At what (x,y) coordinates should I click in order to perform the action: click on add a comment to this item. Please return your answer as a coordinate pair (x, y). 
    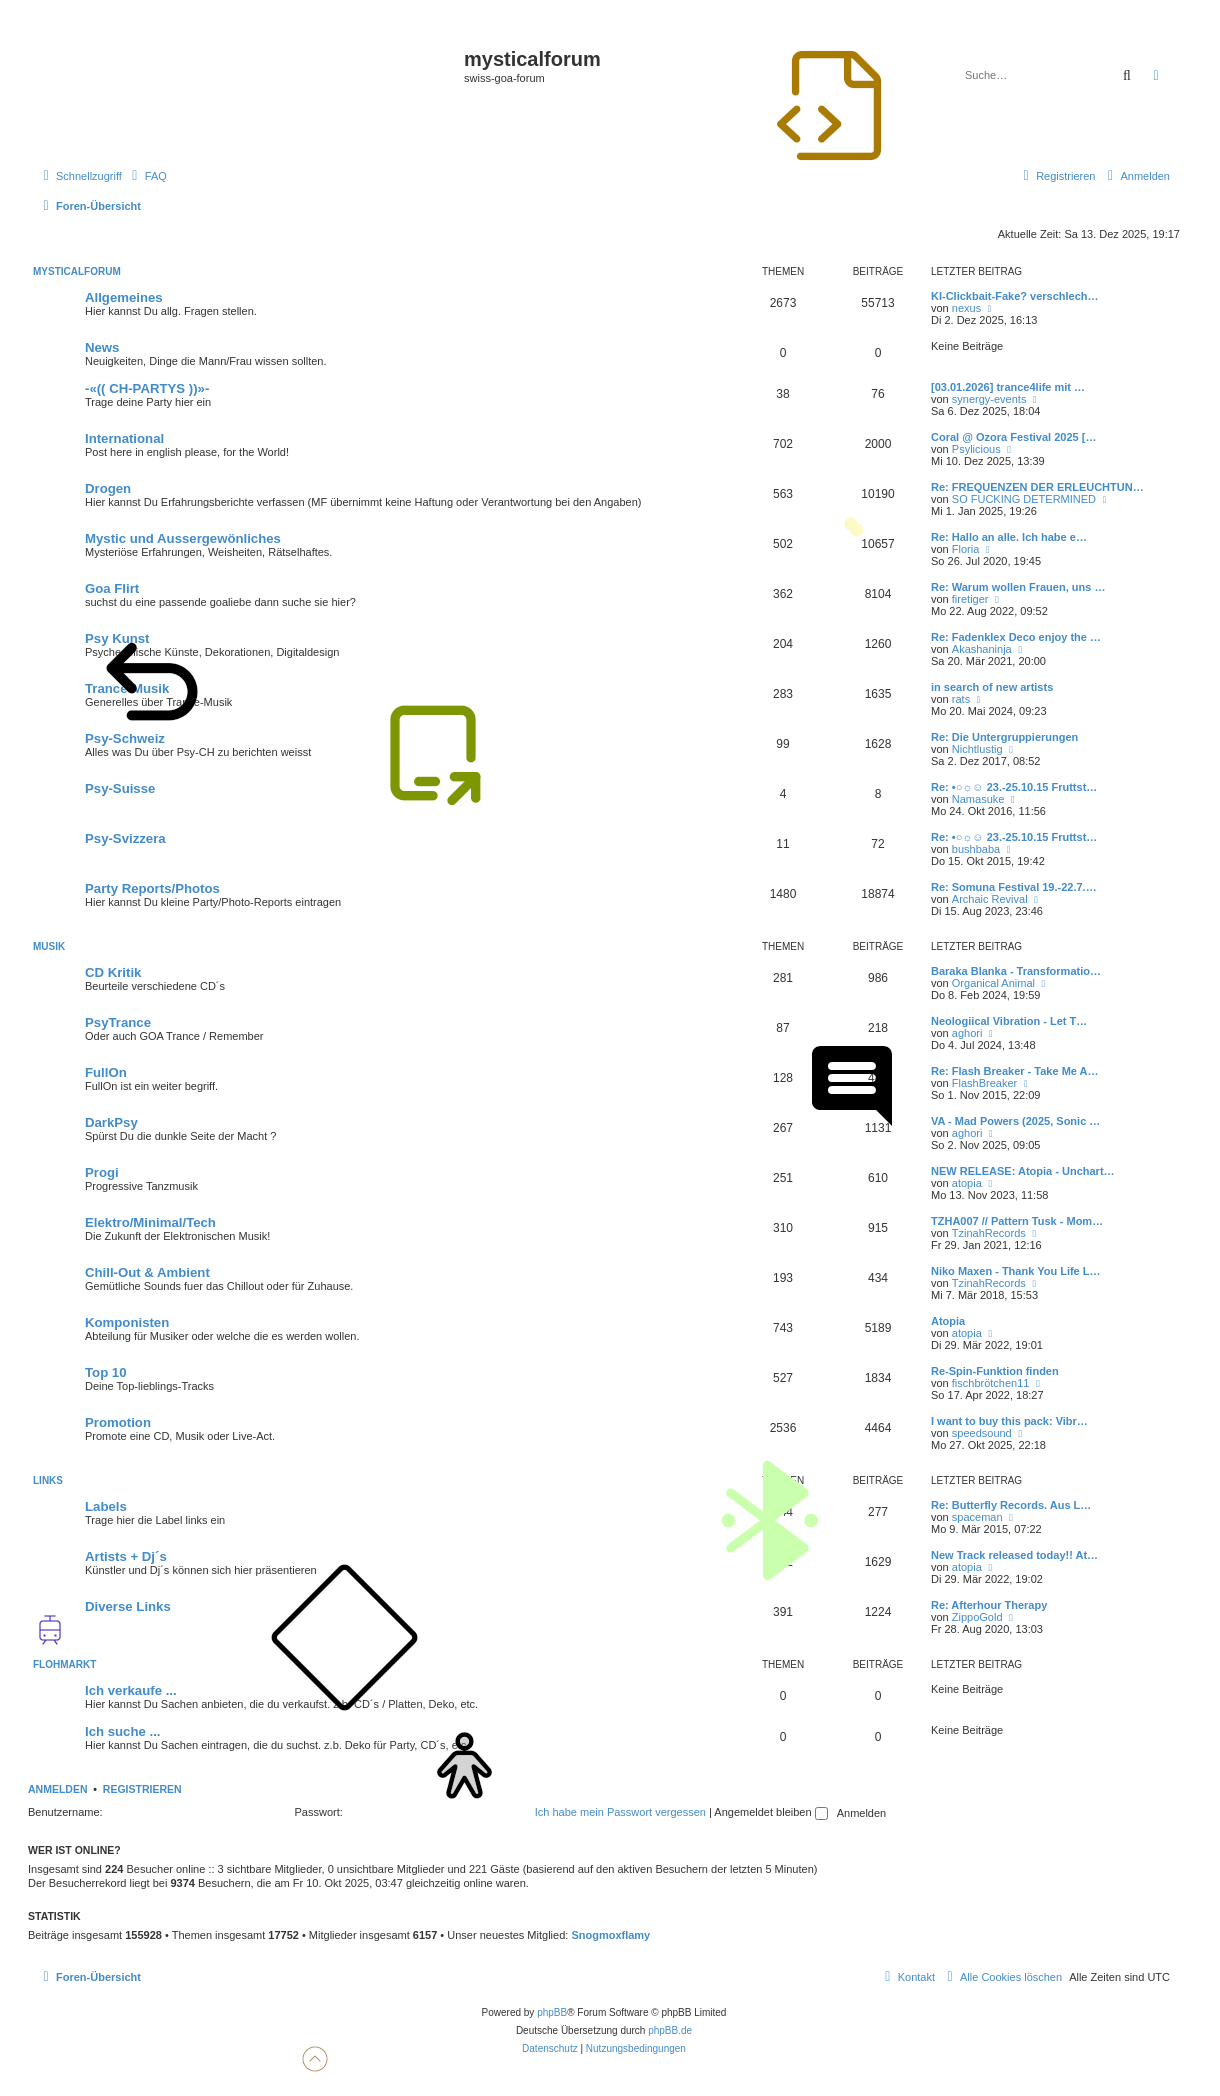
    Looking at the image, I should click on (852, 1086).